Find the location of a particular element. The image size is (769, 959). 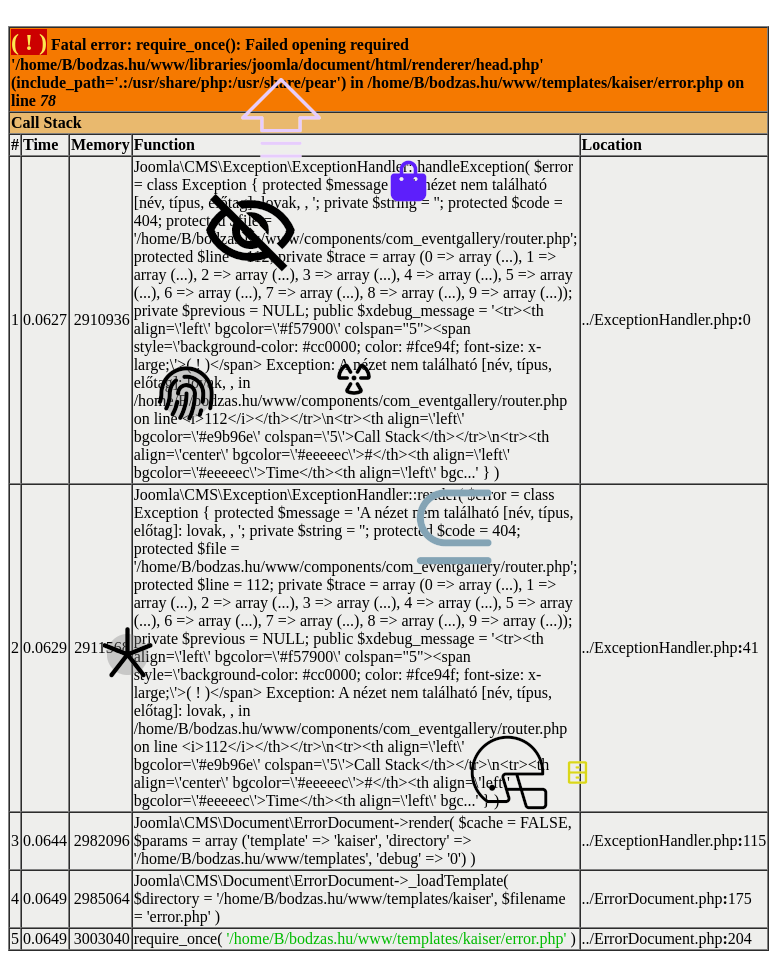

view your shopping bag is located at coordinates (408, 183).